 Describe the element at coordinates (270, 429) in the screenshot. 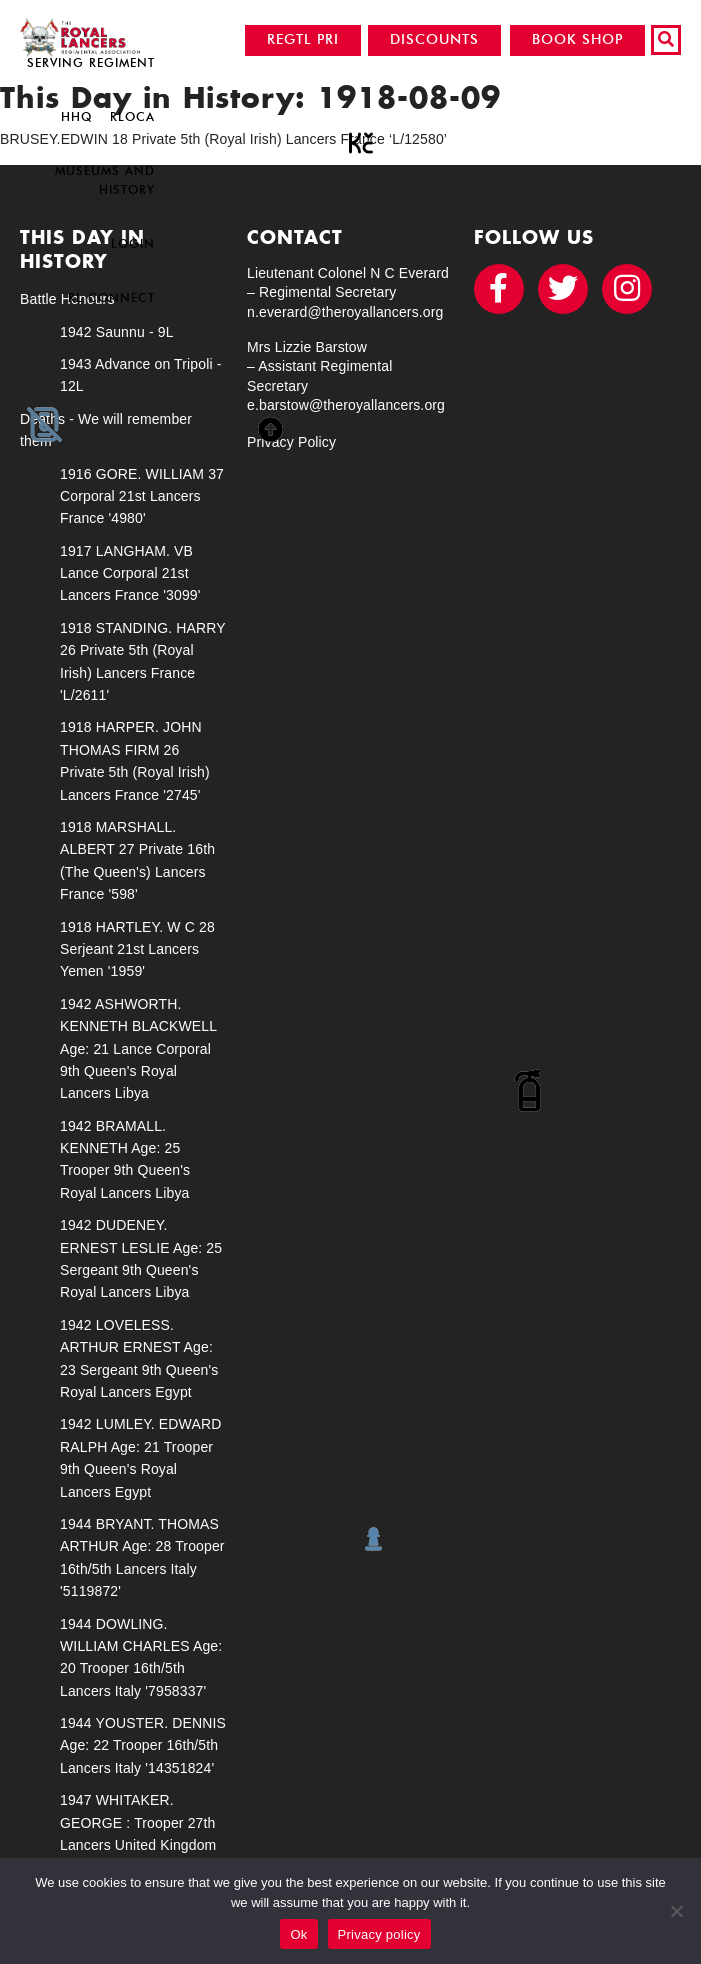

I see `scroll to top of page` at that location.